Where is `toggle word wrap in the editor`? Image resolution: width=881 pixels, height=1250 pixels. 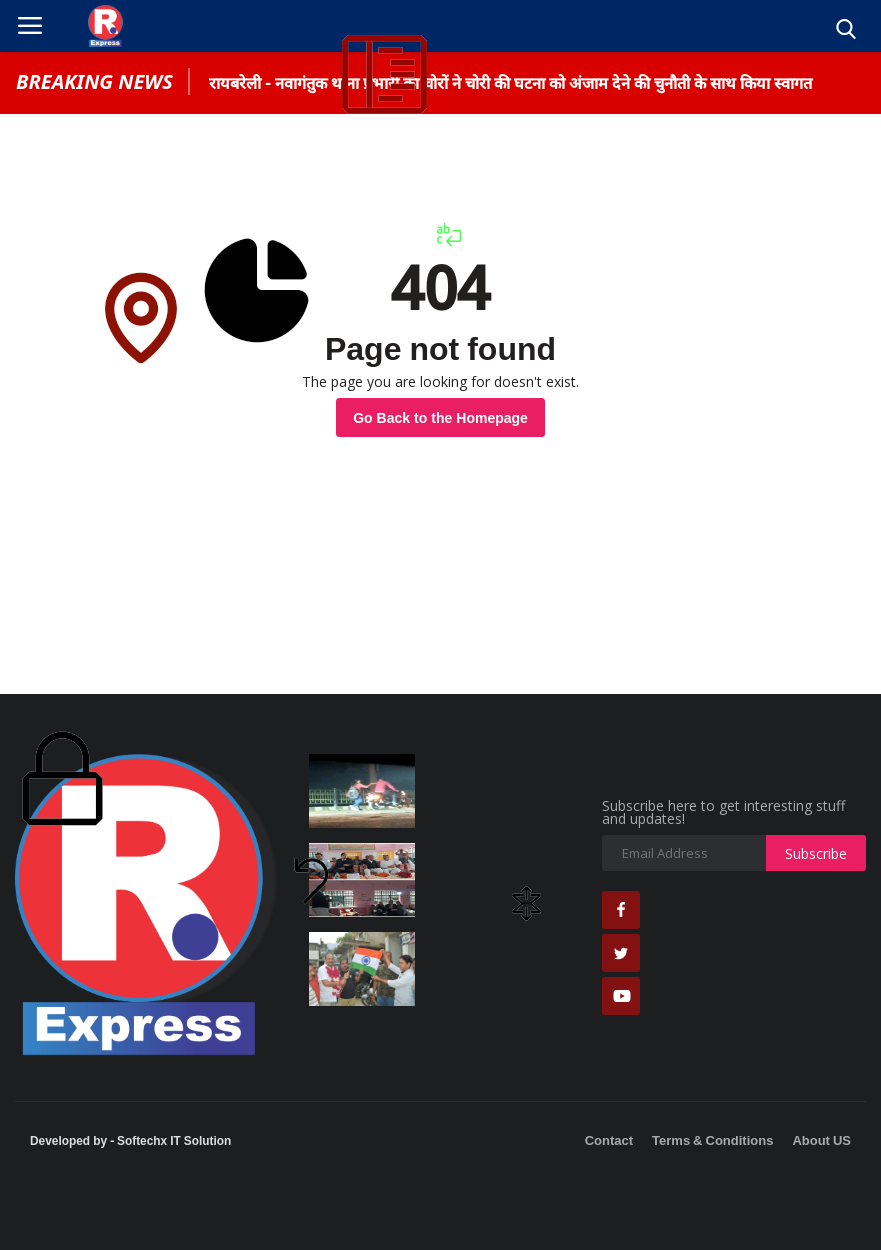 toggle word wrap in the editor is located at coordinates (449, 235).